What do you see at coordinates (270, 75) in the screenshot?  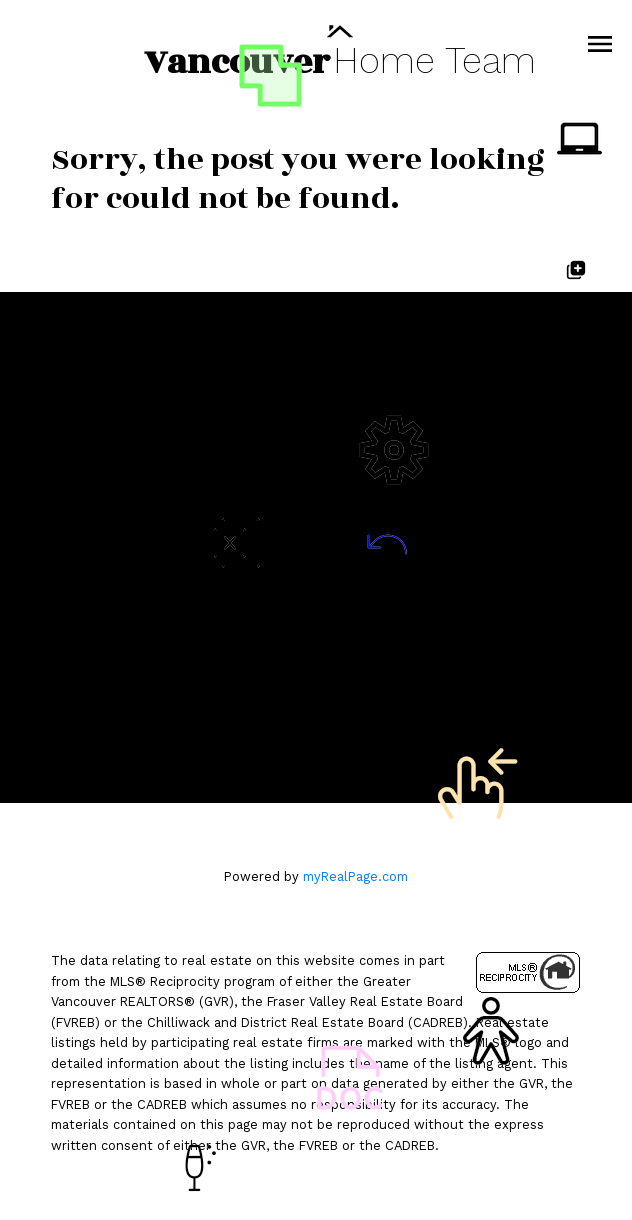 I see `merge or combine selected objects` at bounding box center [270, 75].